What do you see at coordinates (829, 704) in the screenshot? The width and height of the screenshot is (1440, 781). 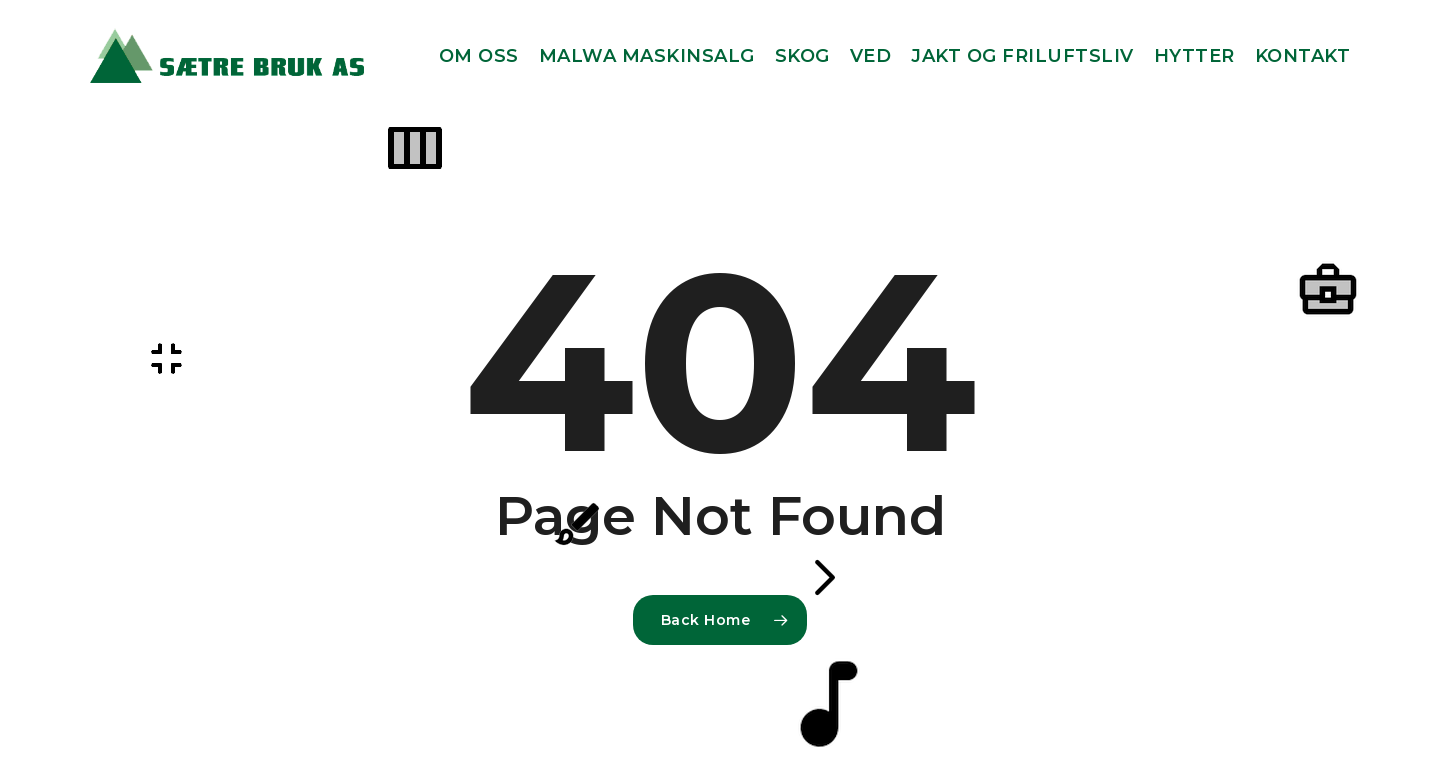 I see `access music or audio player` at bounding box center [829, 704].